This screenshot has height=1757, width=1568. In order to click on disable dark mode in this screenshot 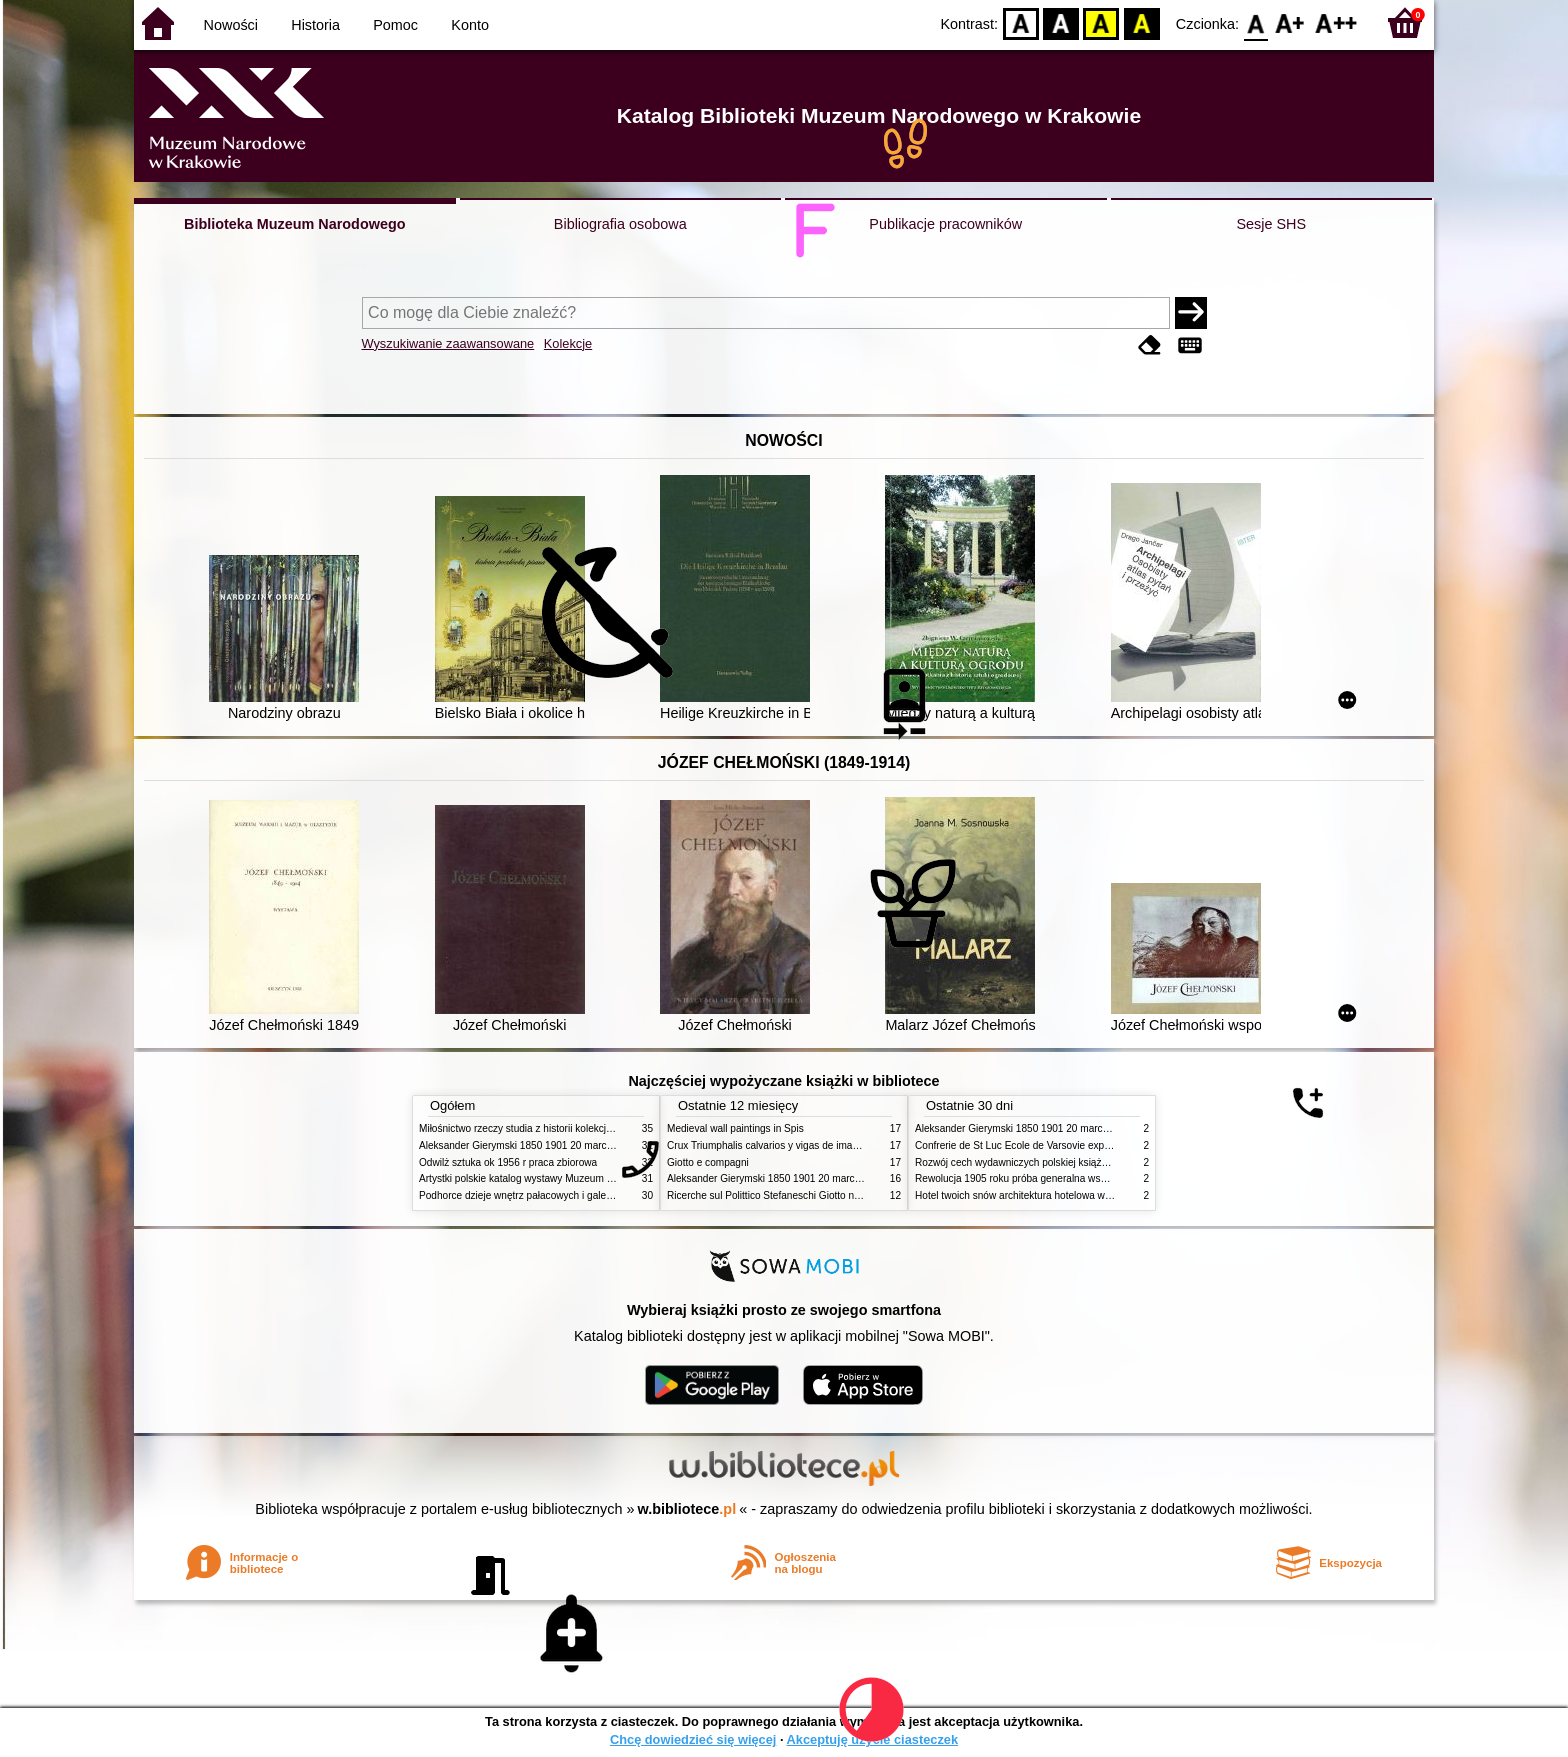, I will do `click(607, 612)`.